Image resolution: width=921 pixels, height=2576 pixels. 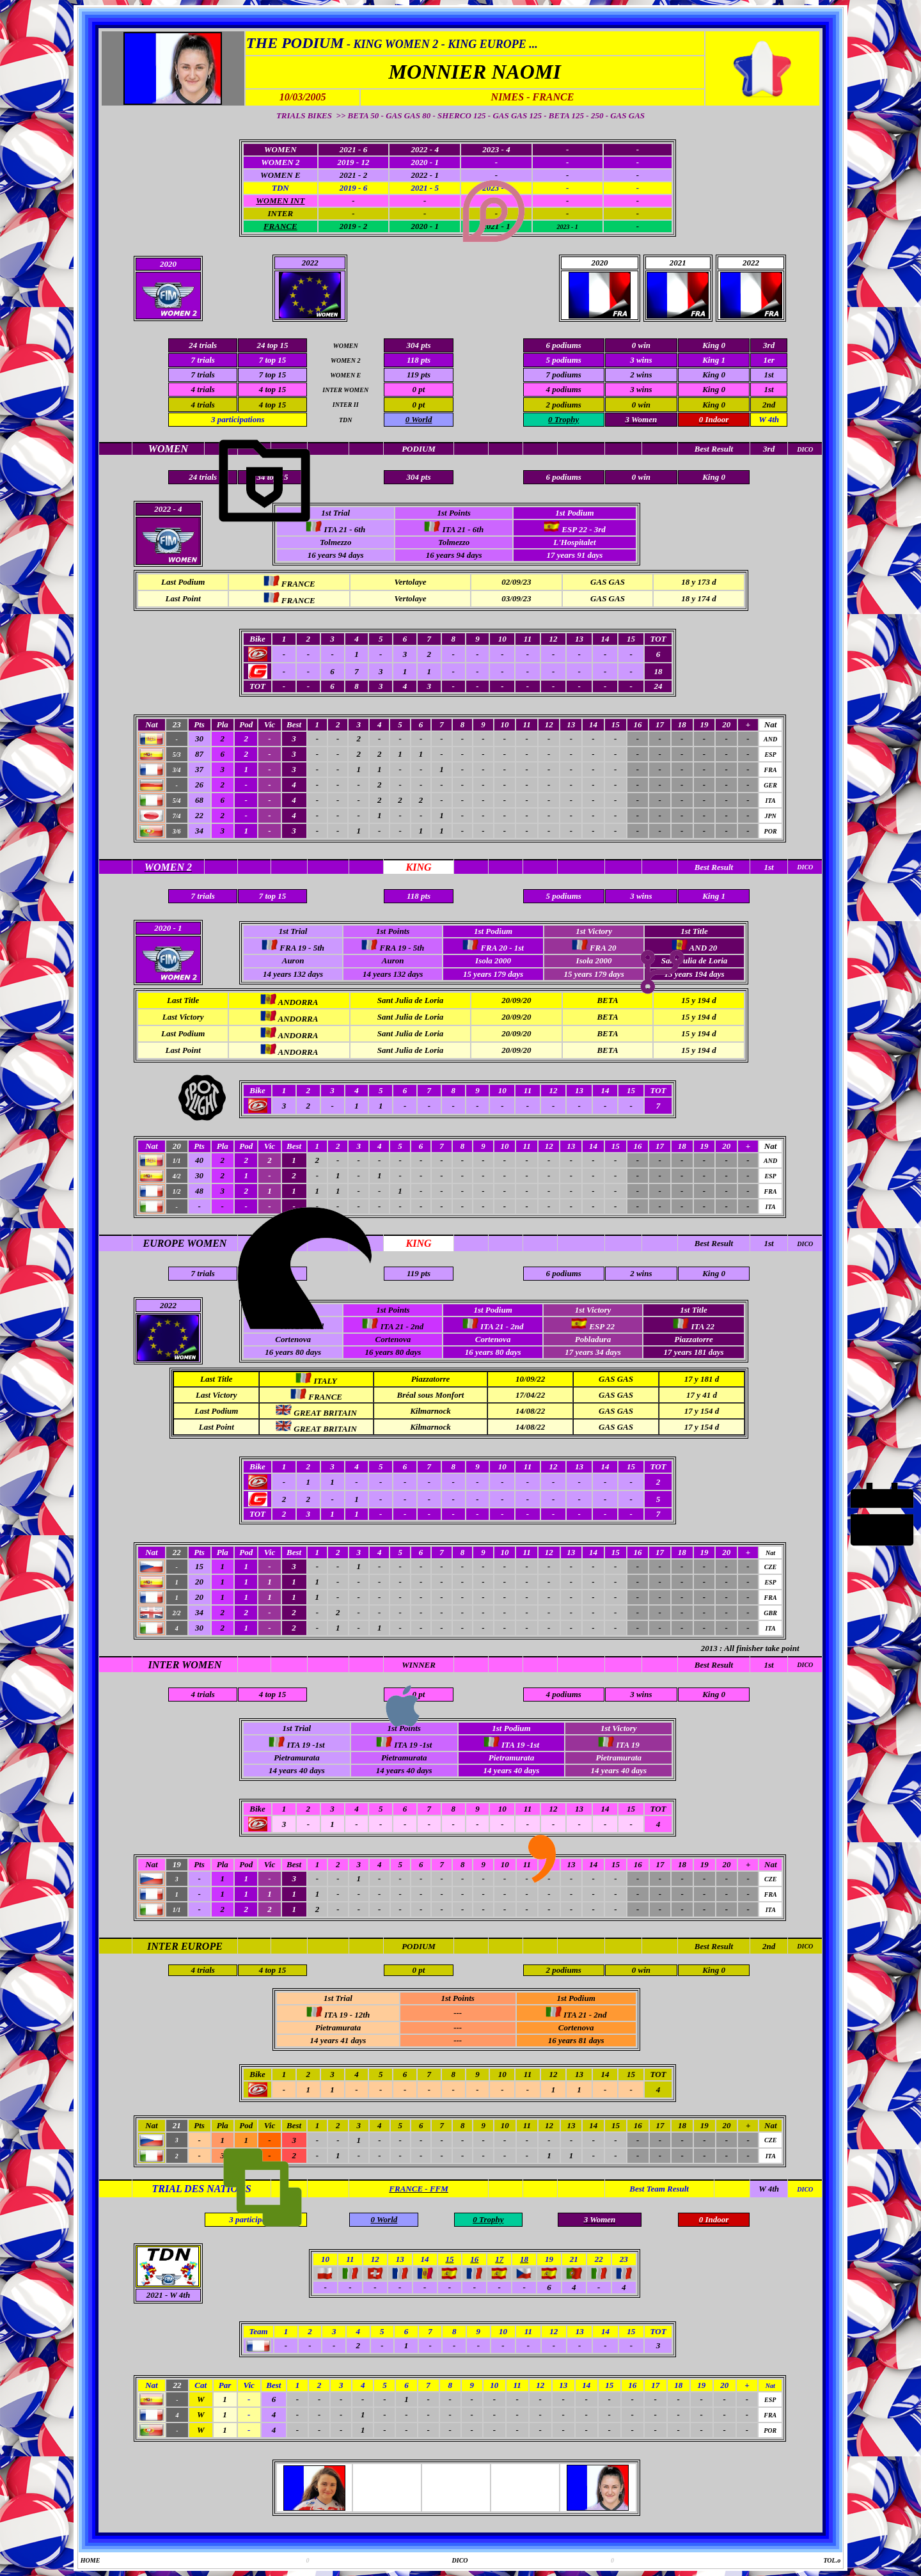 What do you see at coordinates (542, 1858) in the screenshot?
I see `insert a closing quotation mark` at bounding box center [542, 1858].